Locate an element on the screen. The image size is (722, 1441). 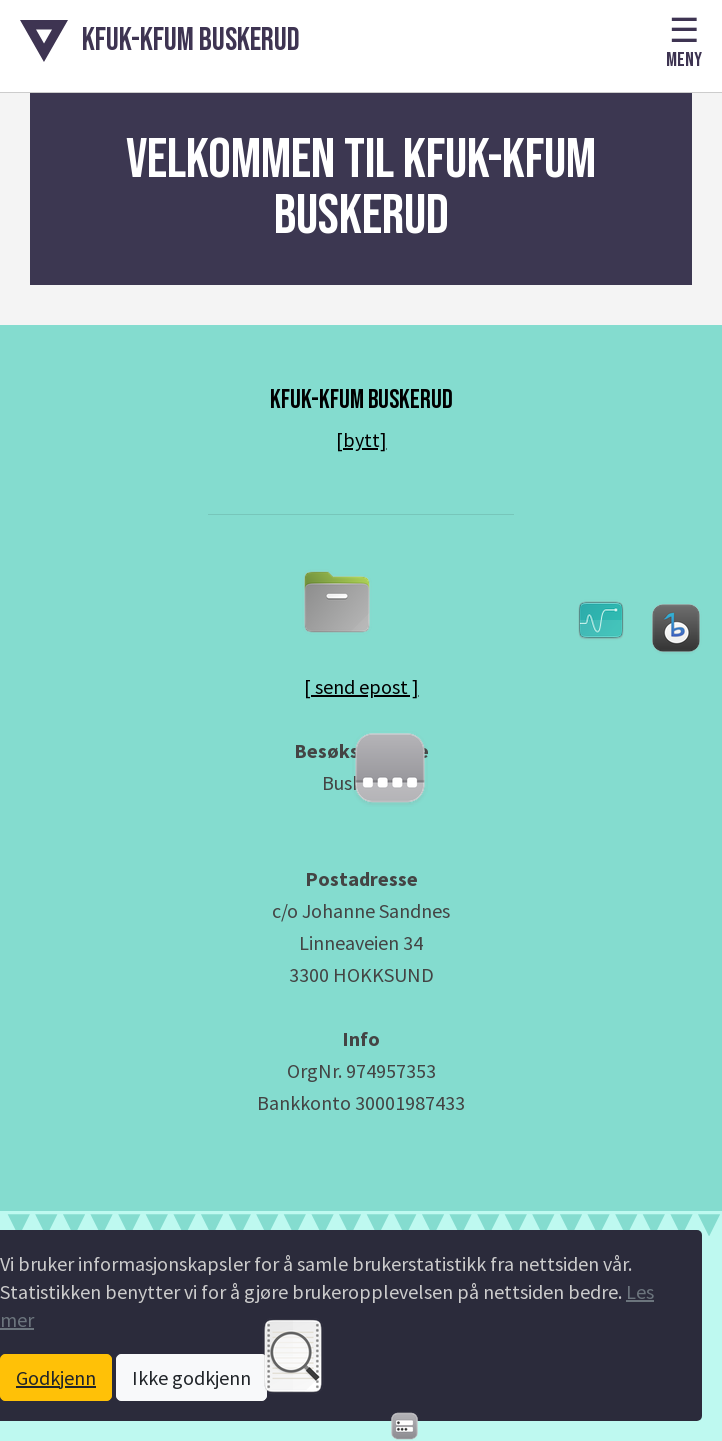
access login and authentication settings is located at coordinates (404, 1426).